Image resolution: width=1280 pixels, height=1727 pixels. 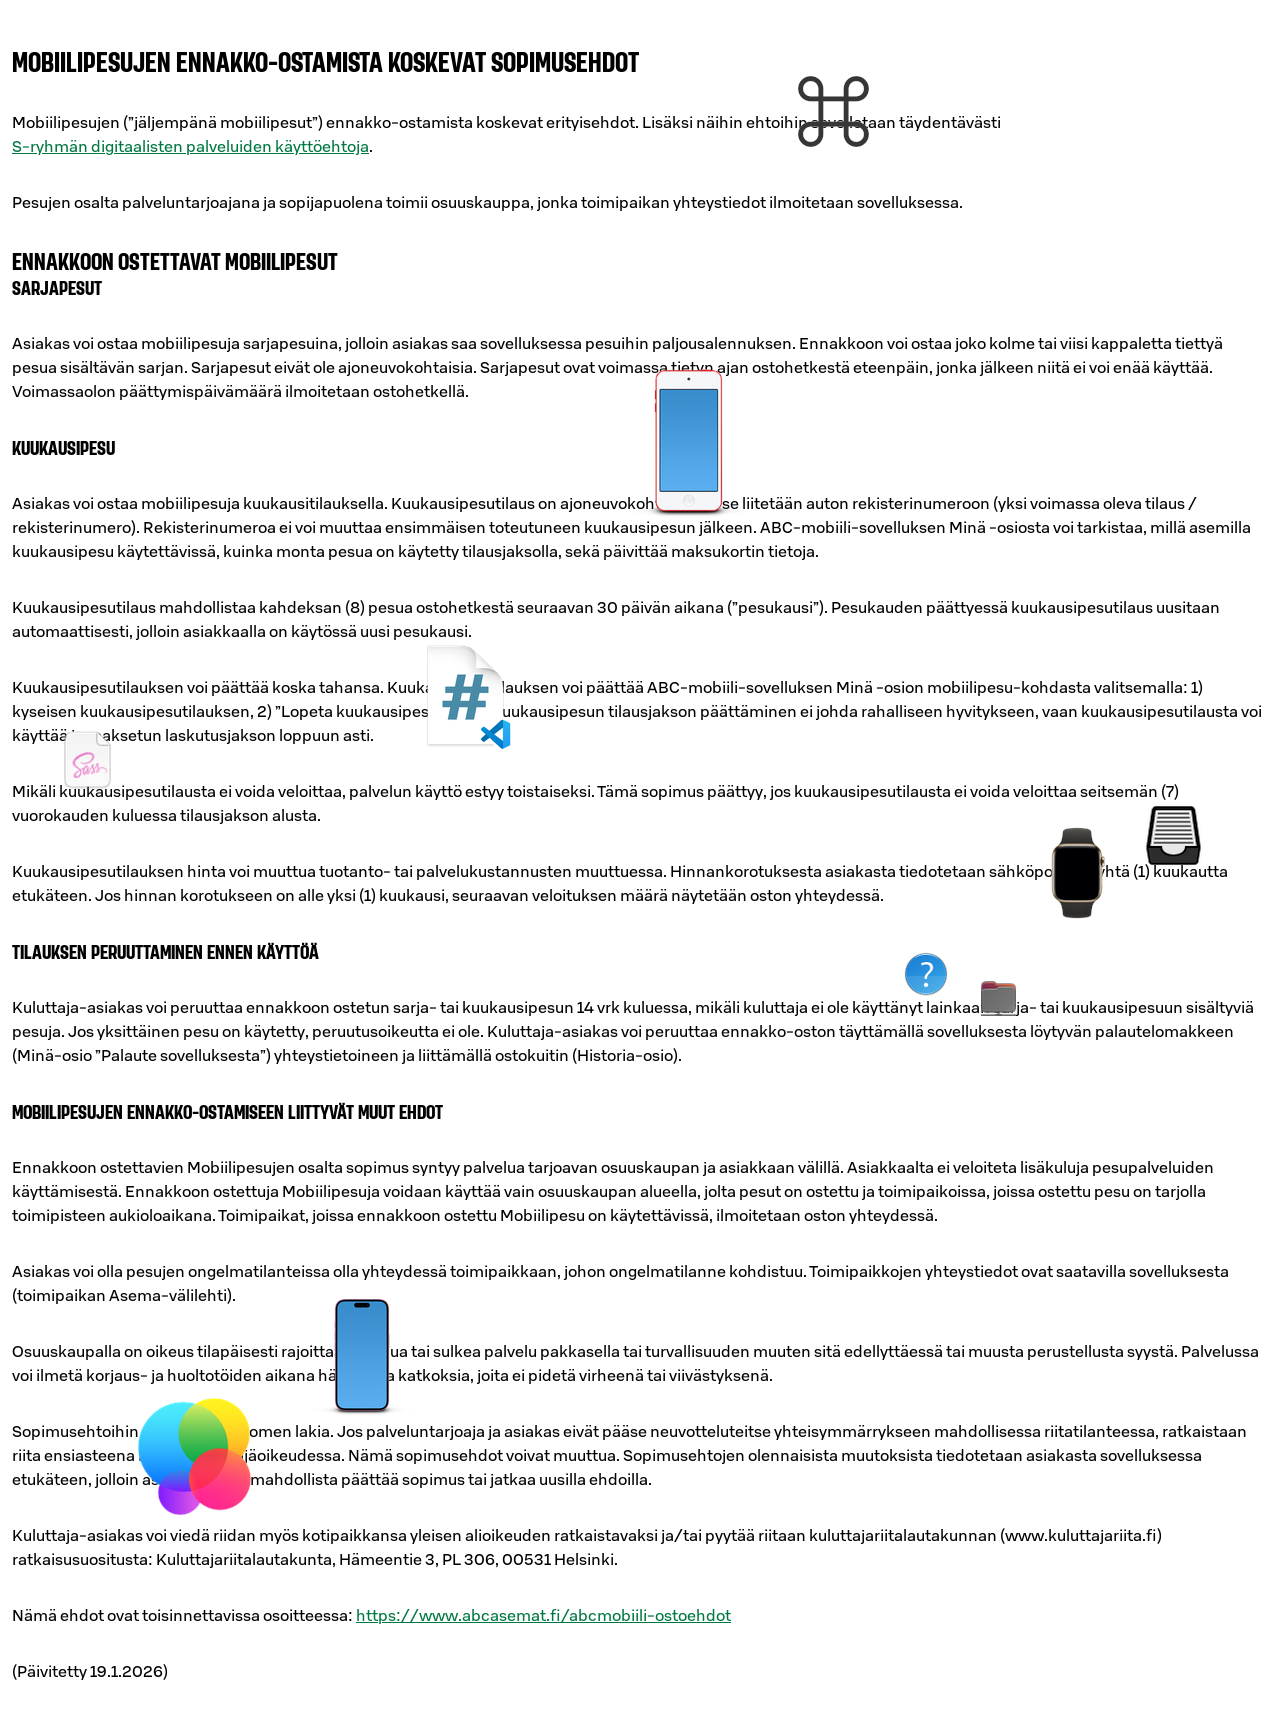 I want to click on scss/sass stylesheet file, so click(x=87, y=759).